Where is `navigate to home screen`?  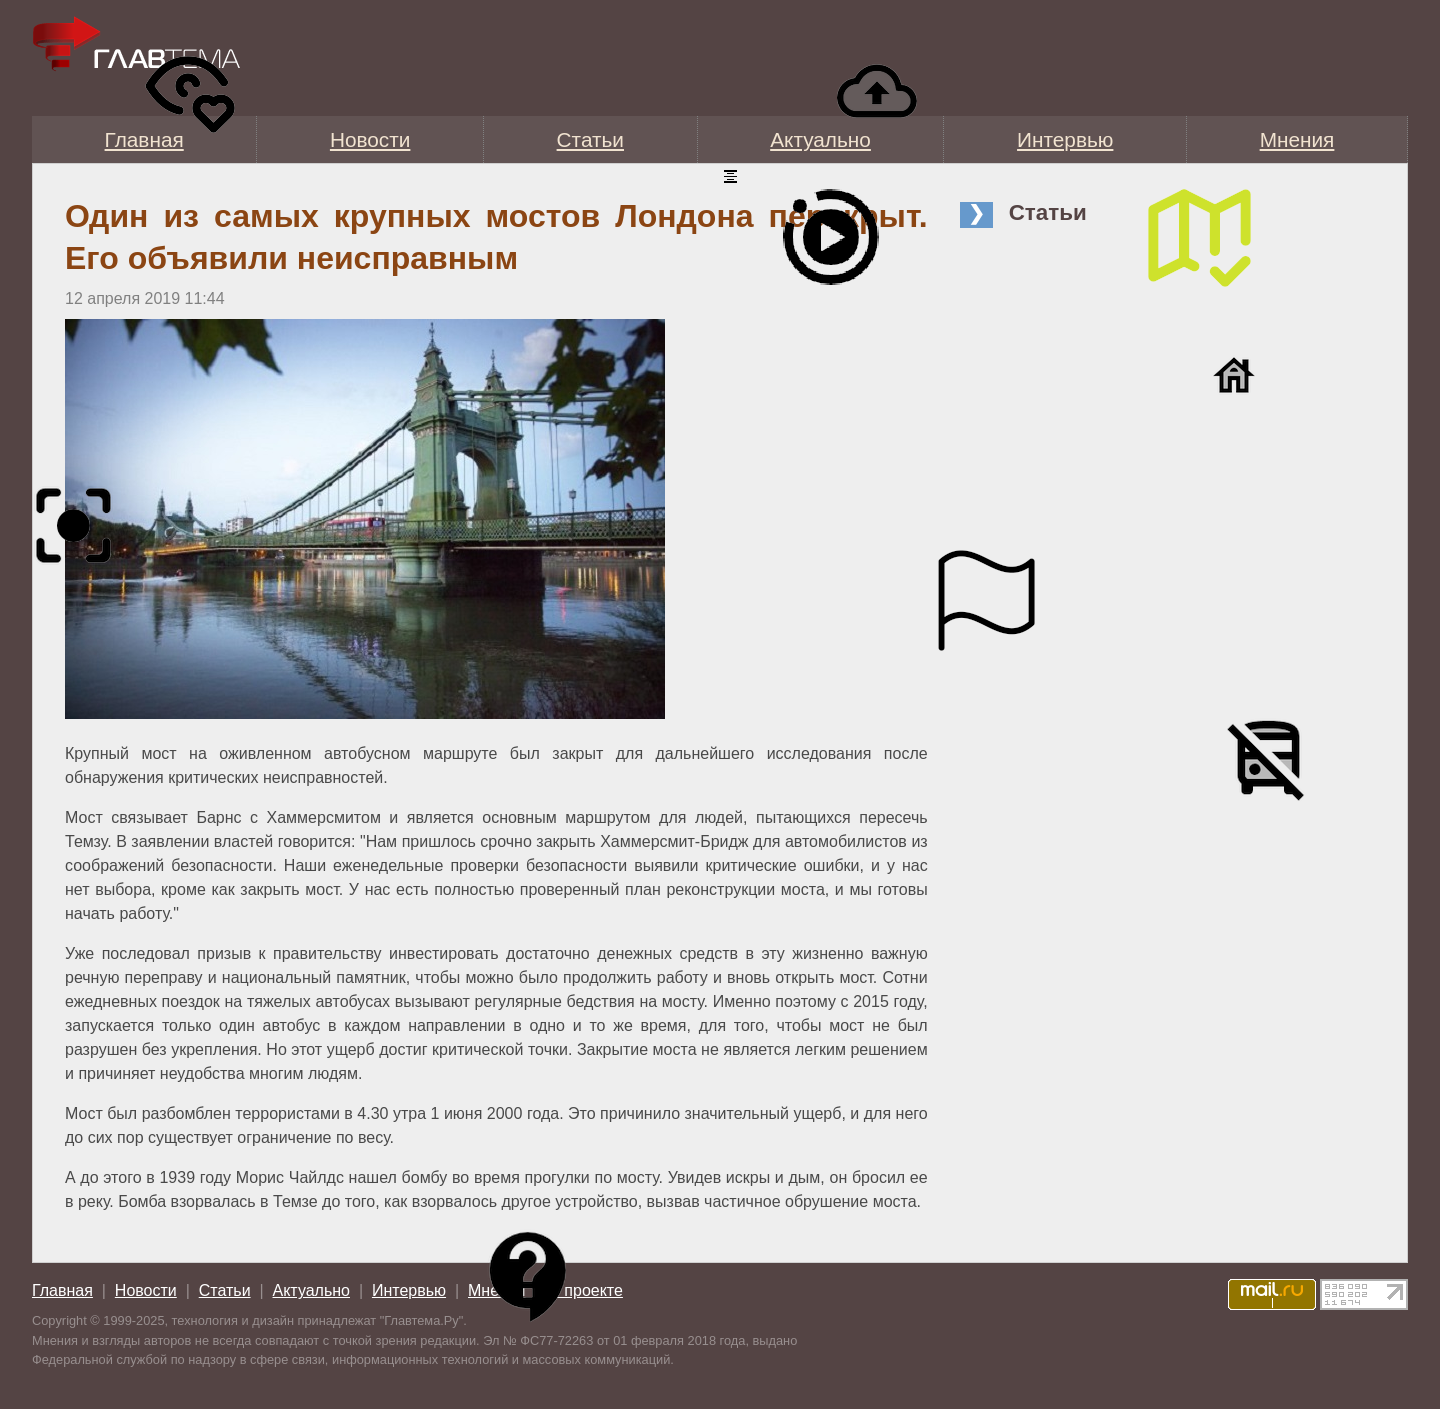 navigate to home screen is located at coordinates (1234, 376).